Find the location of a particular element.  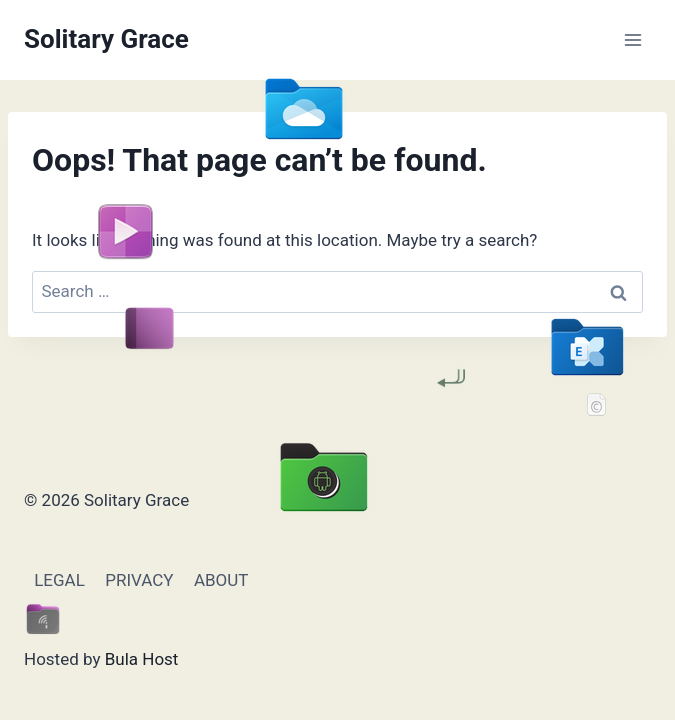

open microsoft exchange folder is located at coordinates (587, 349).